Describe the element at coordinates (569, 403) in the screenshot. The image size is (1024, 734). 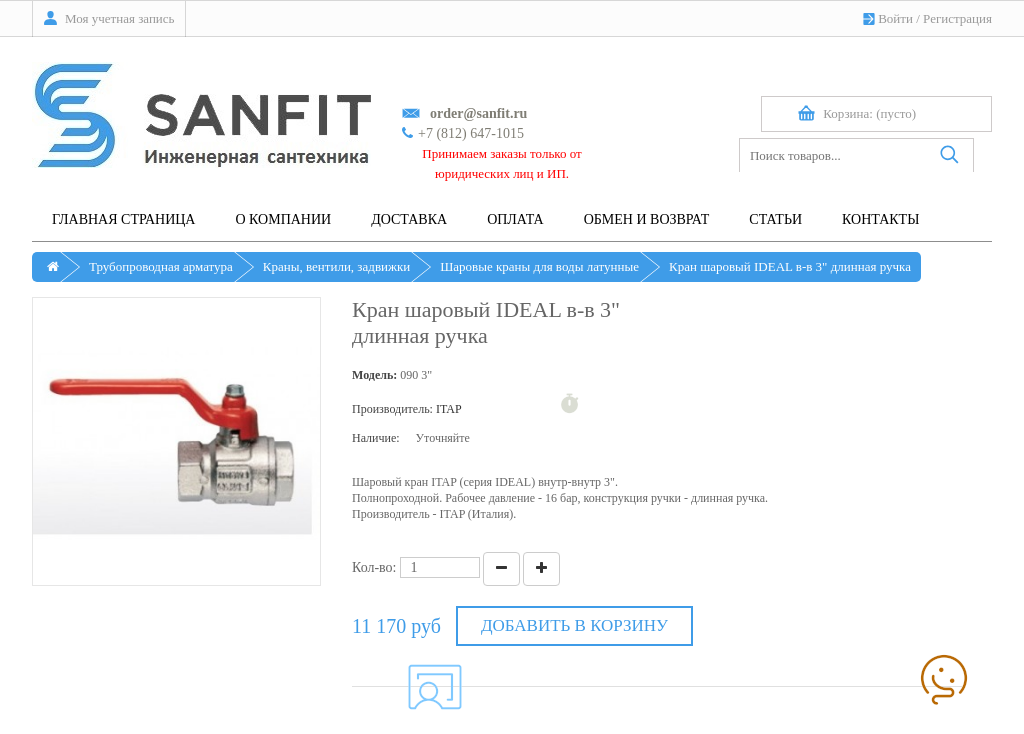
I see `start or stop a timer` at that location.